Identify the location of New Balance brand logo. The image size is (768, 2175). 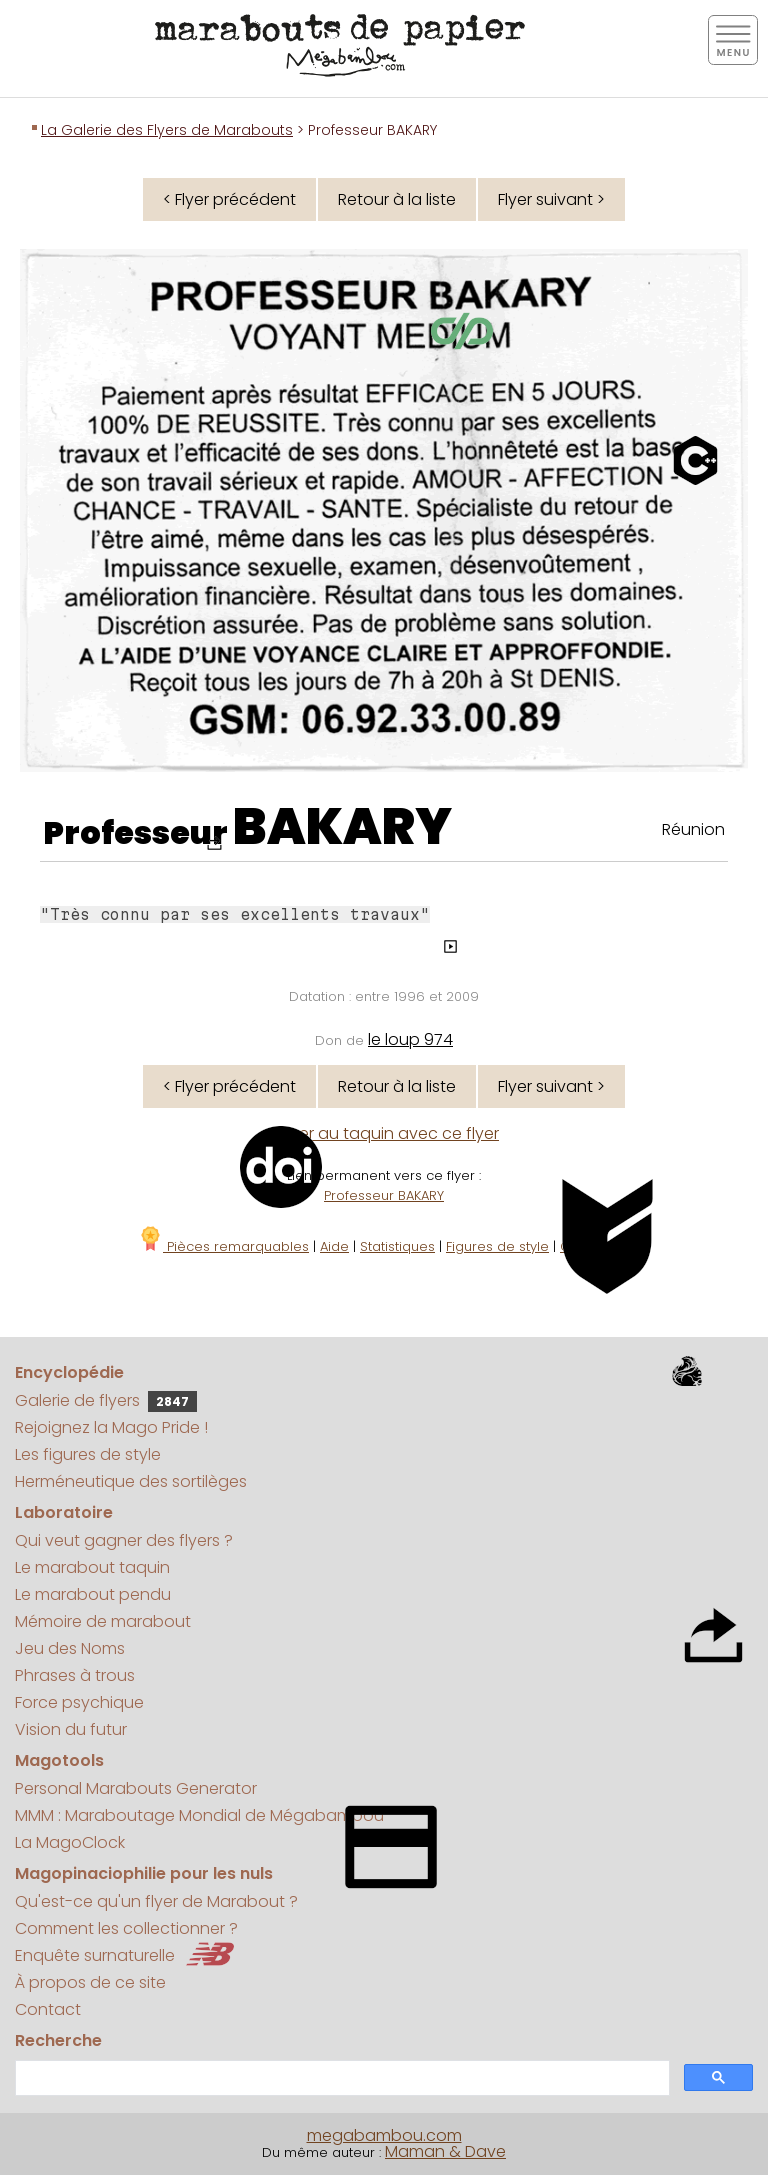
(210, 1954).